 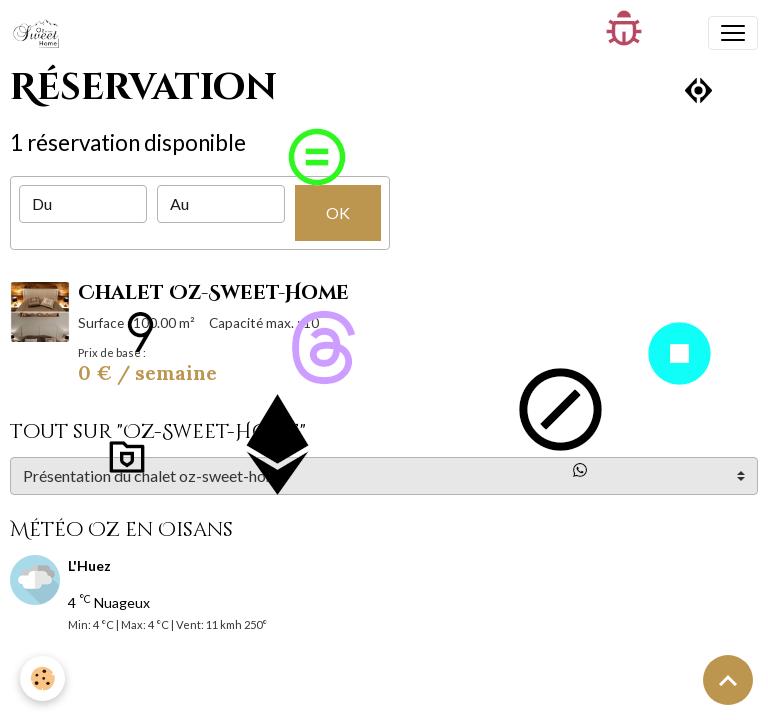 What do you see at coordinates (323, 347) in the screenshot?
I see `open the Threads app` at bounding box center [323, 347].